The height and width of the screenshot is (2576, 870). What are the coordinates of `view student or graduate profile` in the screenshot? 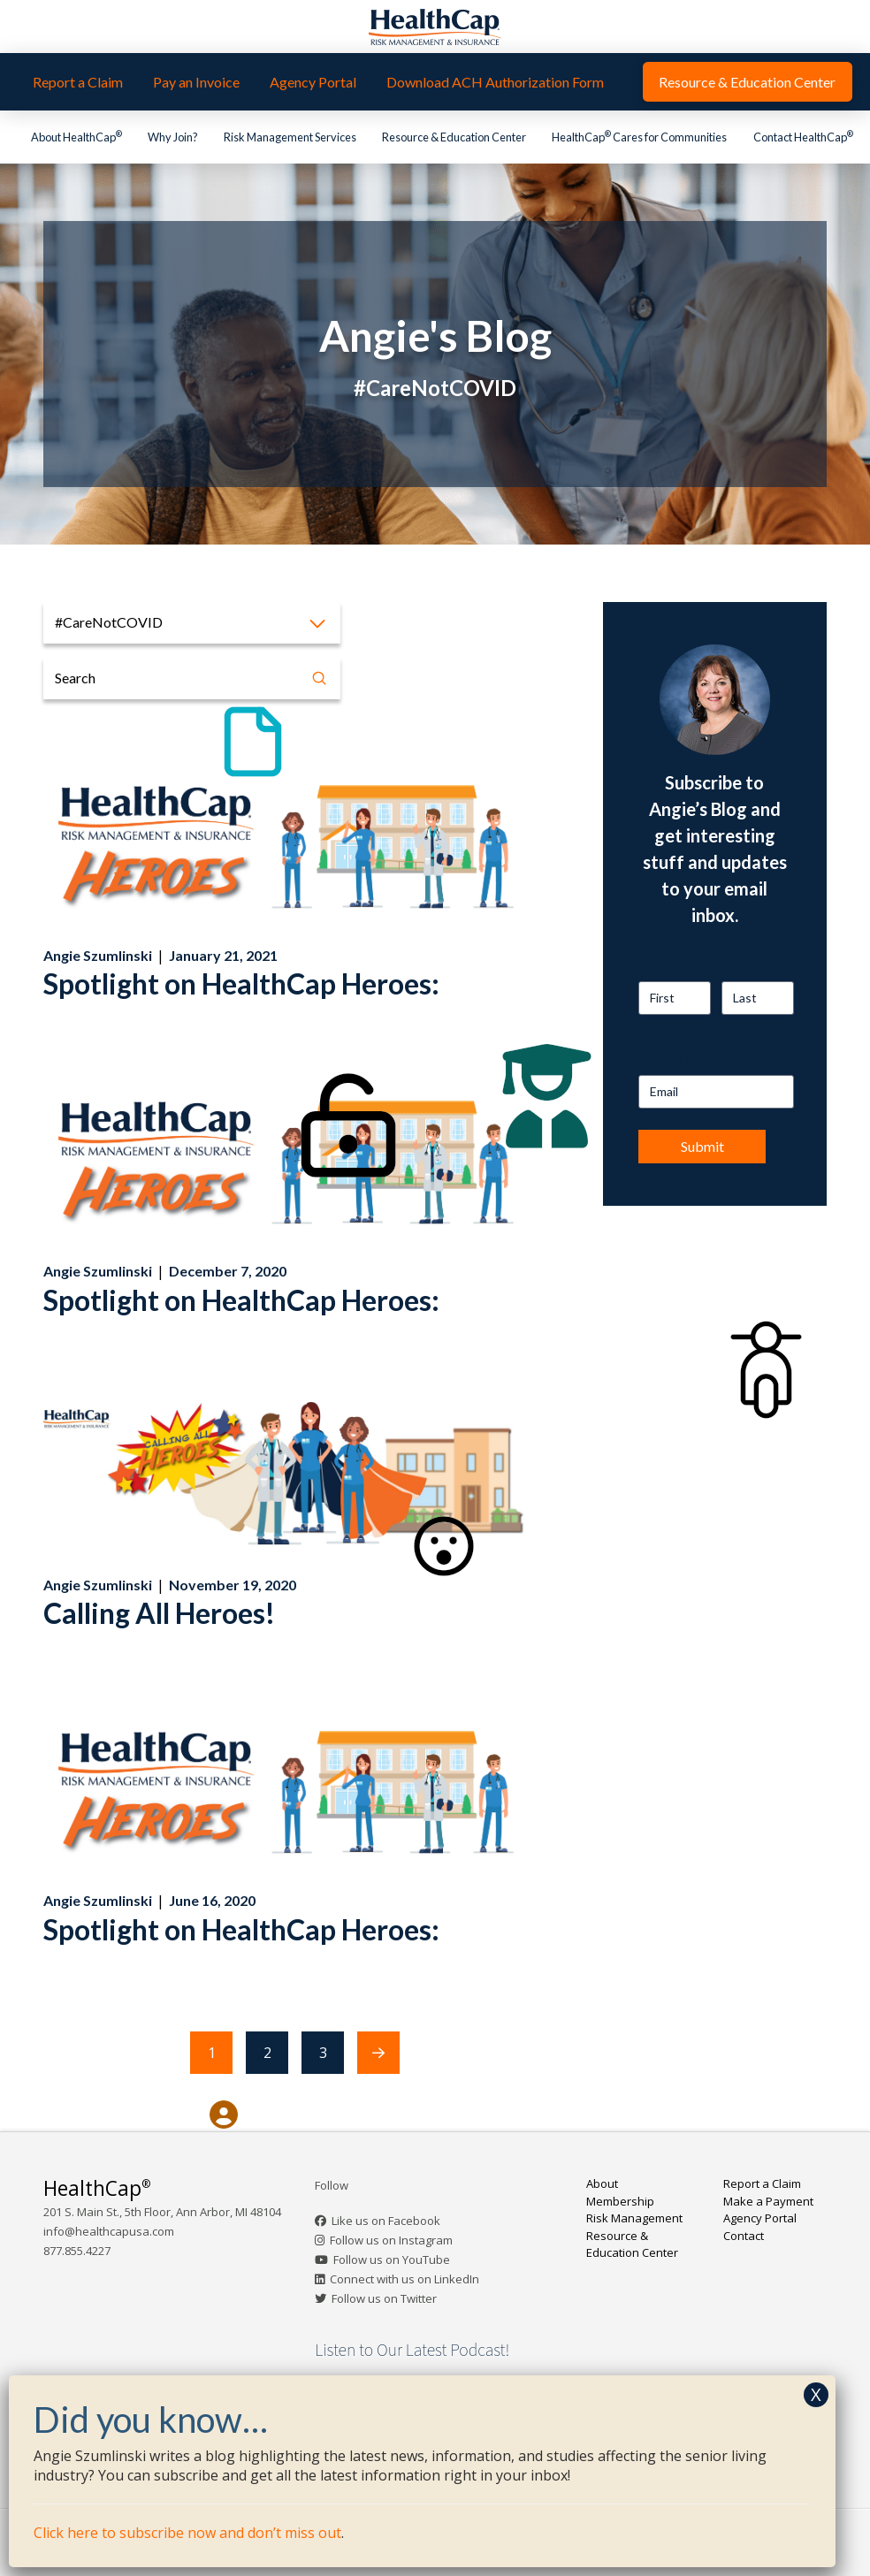 It's located at (546, 1097).